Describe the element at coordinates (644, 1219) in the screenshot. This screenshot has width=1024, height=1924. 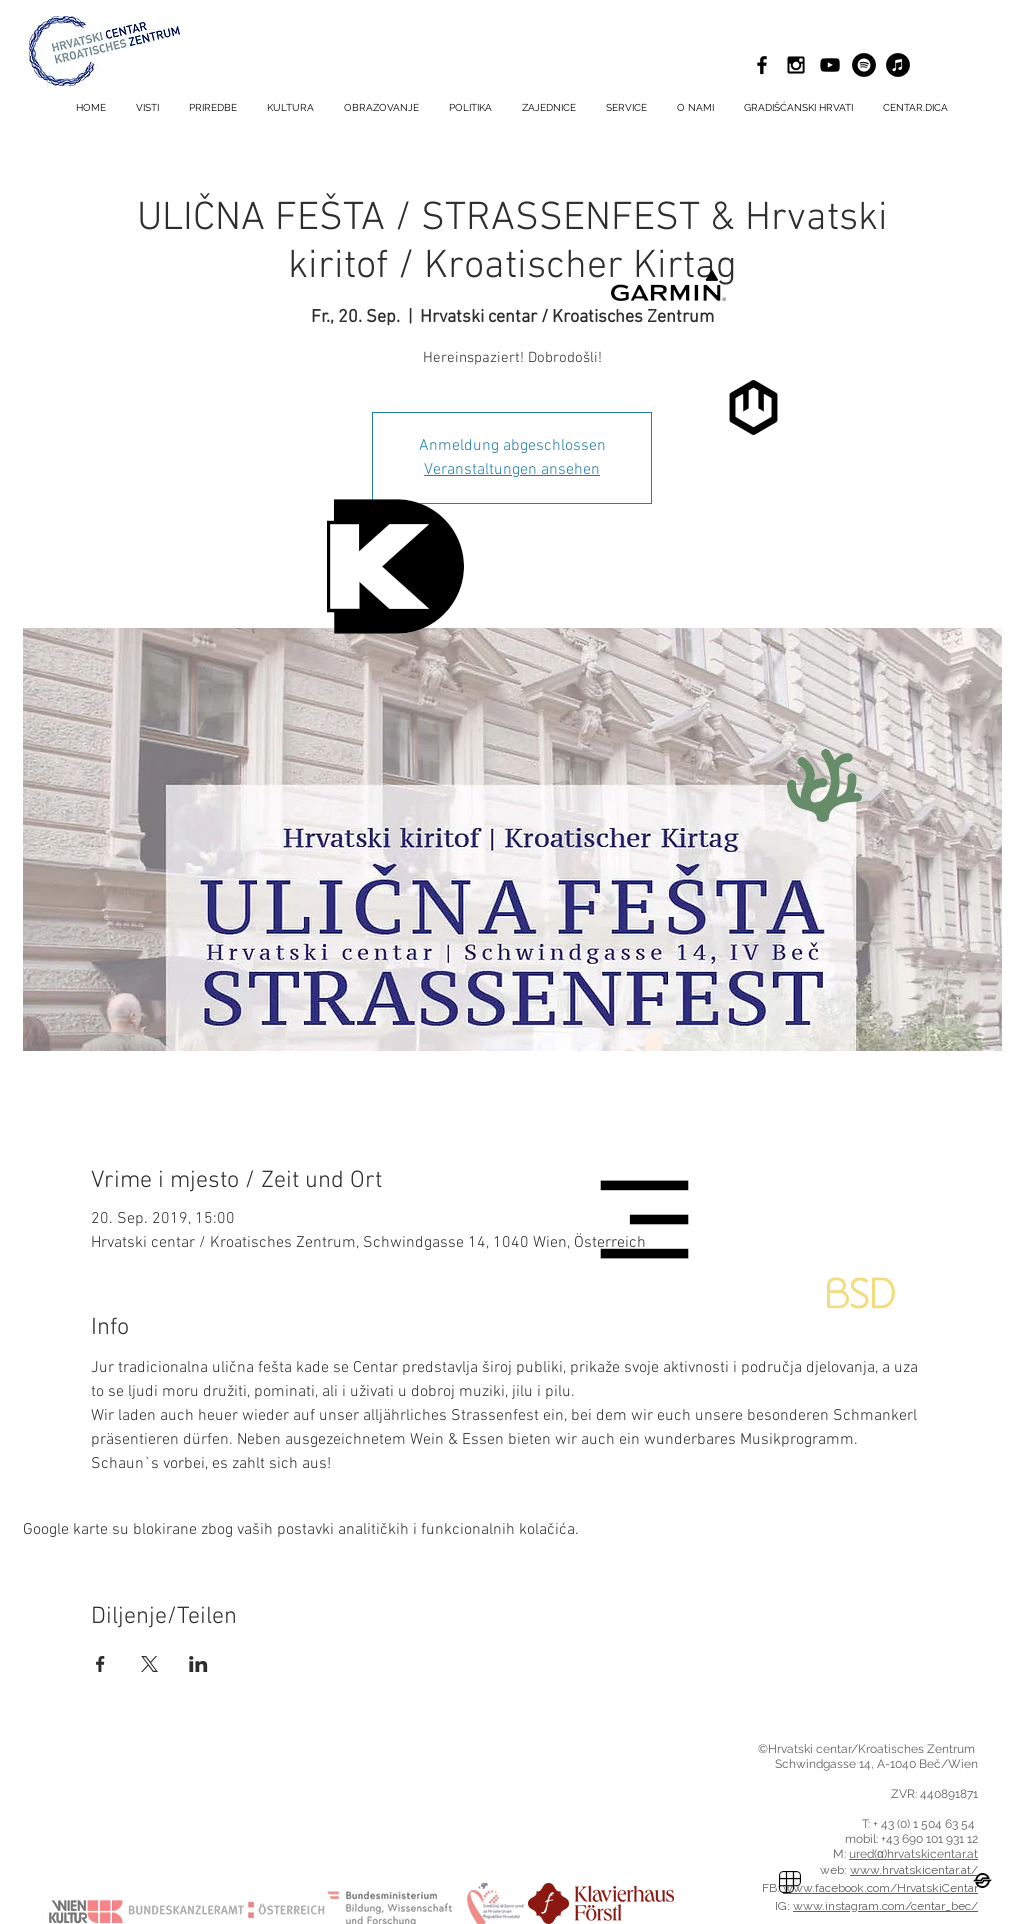
I see `open navigation menu` at that location.